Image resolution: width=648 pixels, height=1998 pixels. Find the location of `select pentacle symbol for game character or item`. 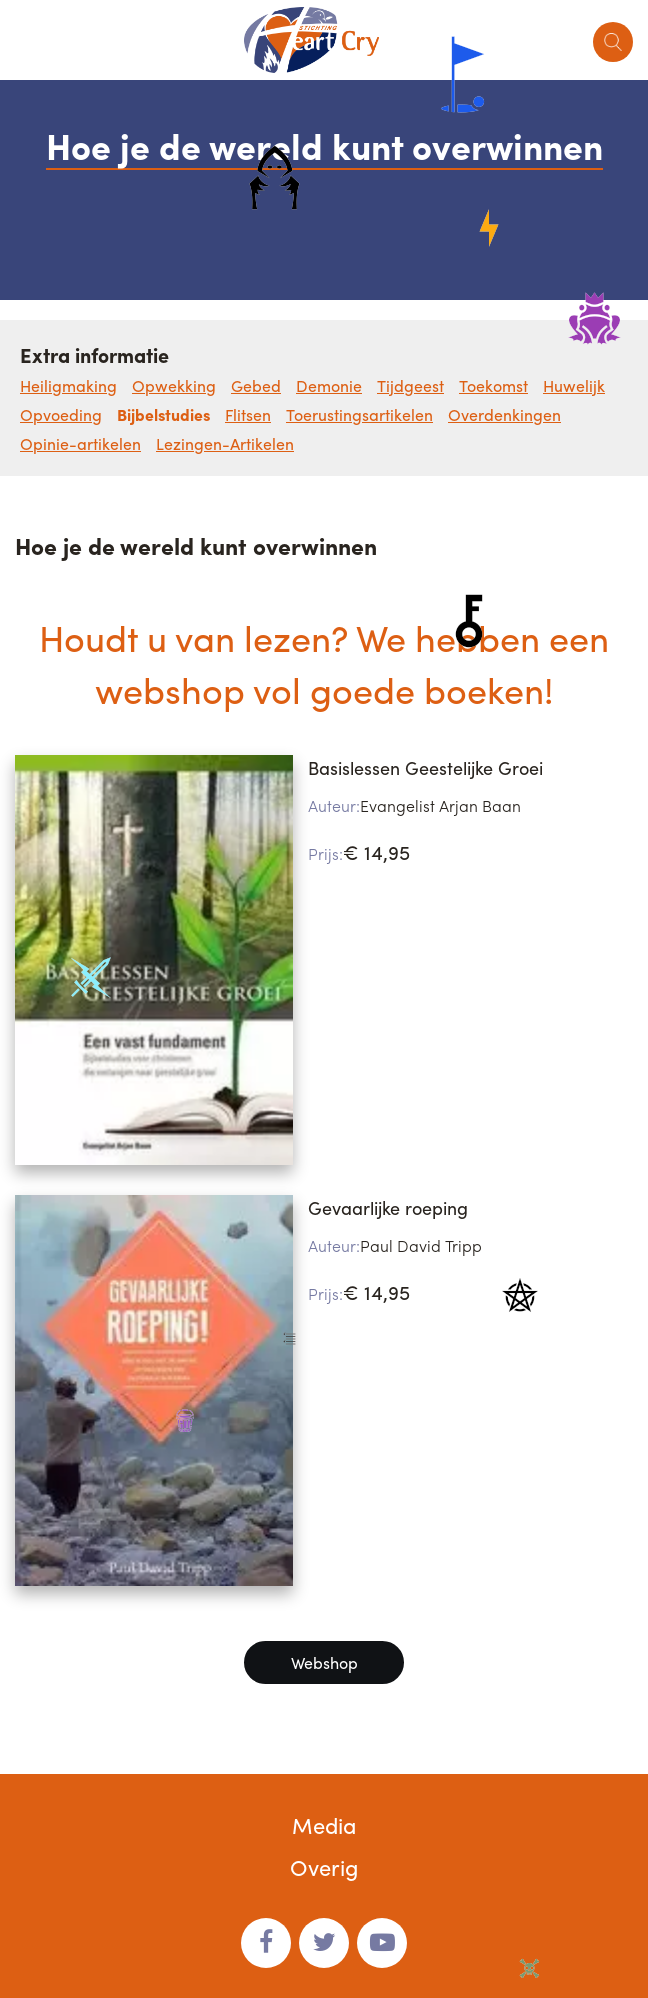

select pentacle symbol for game character or item is located at coordinates (520, 1295).